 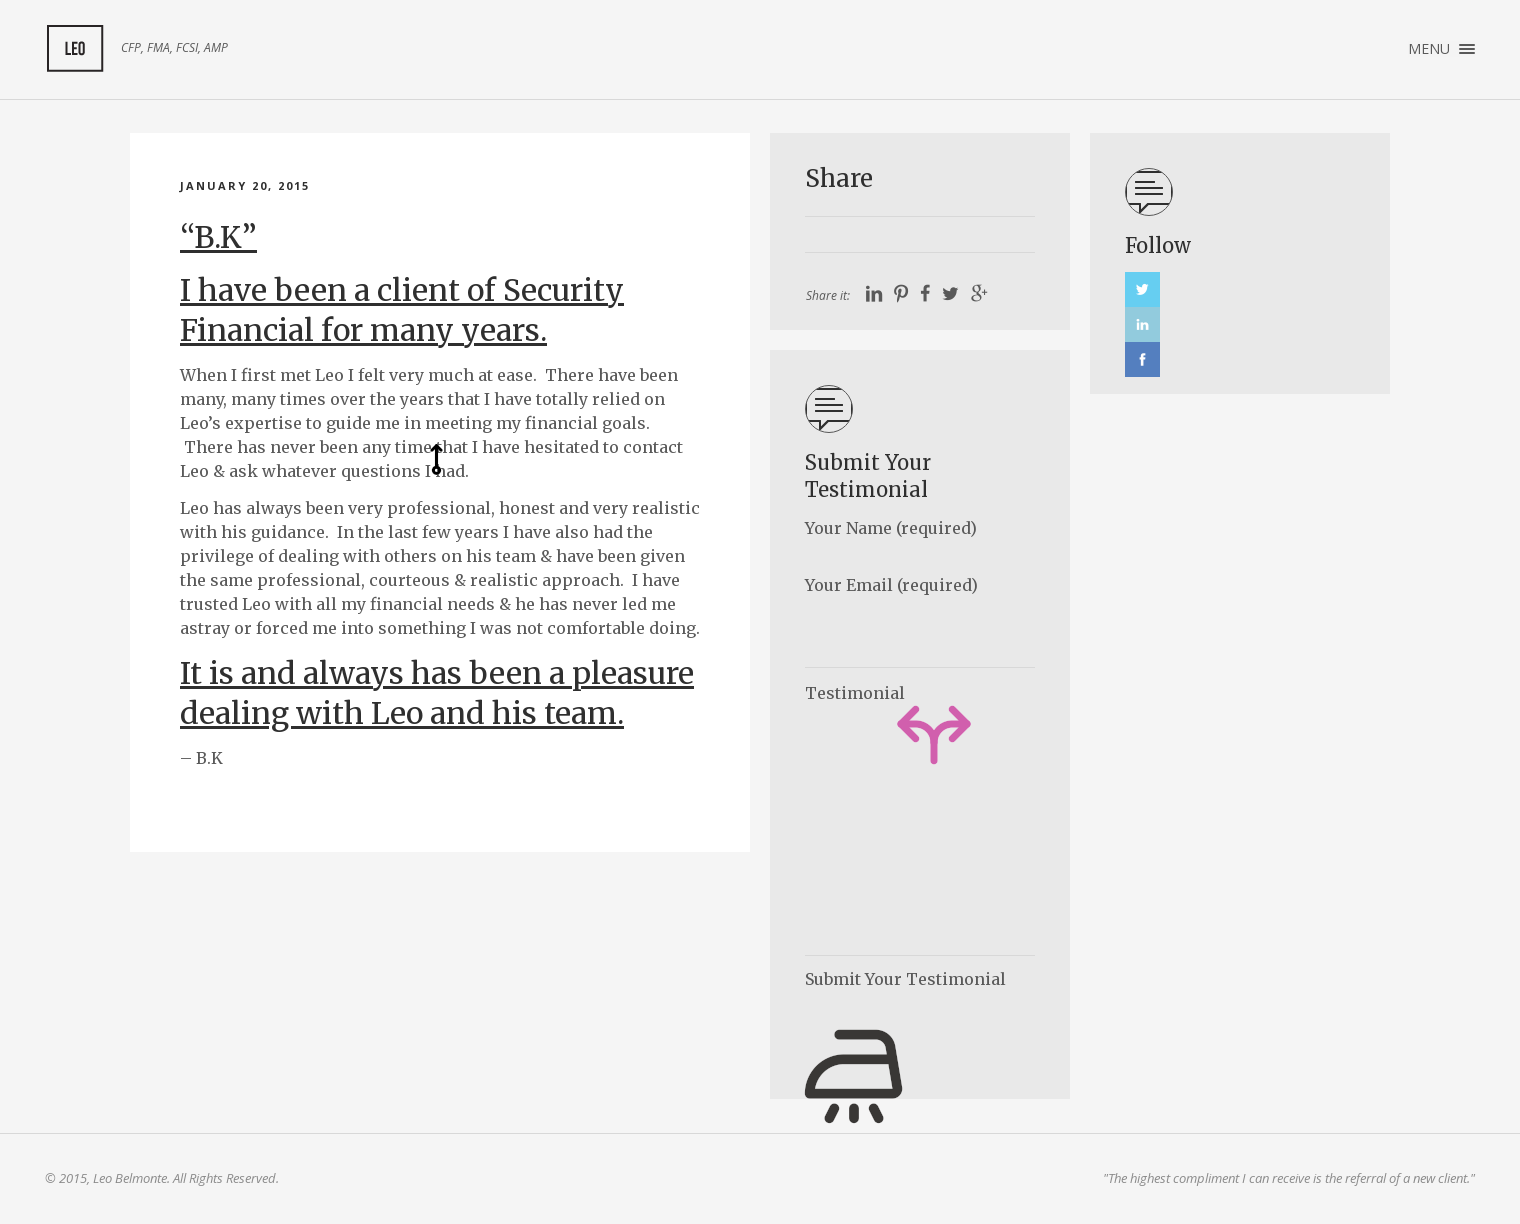 What do you see at coordinates (436, 459) in the screenshot?
I see `scroll to top of page` at bounding box center [436, 459].